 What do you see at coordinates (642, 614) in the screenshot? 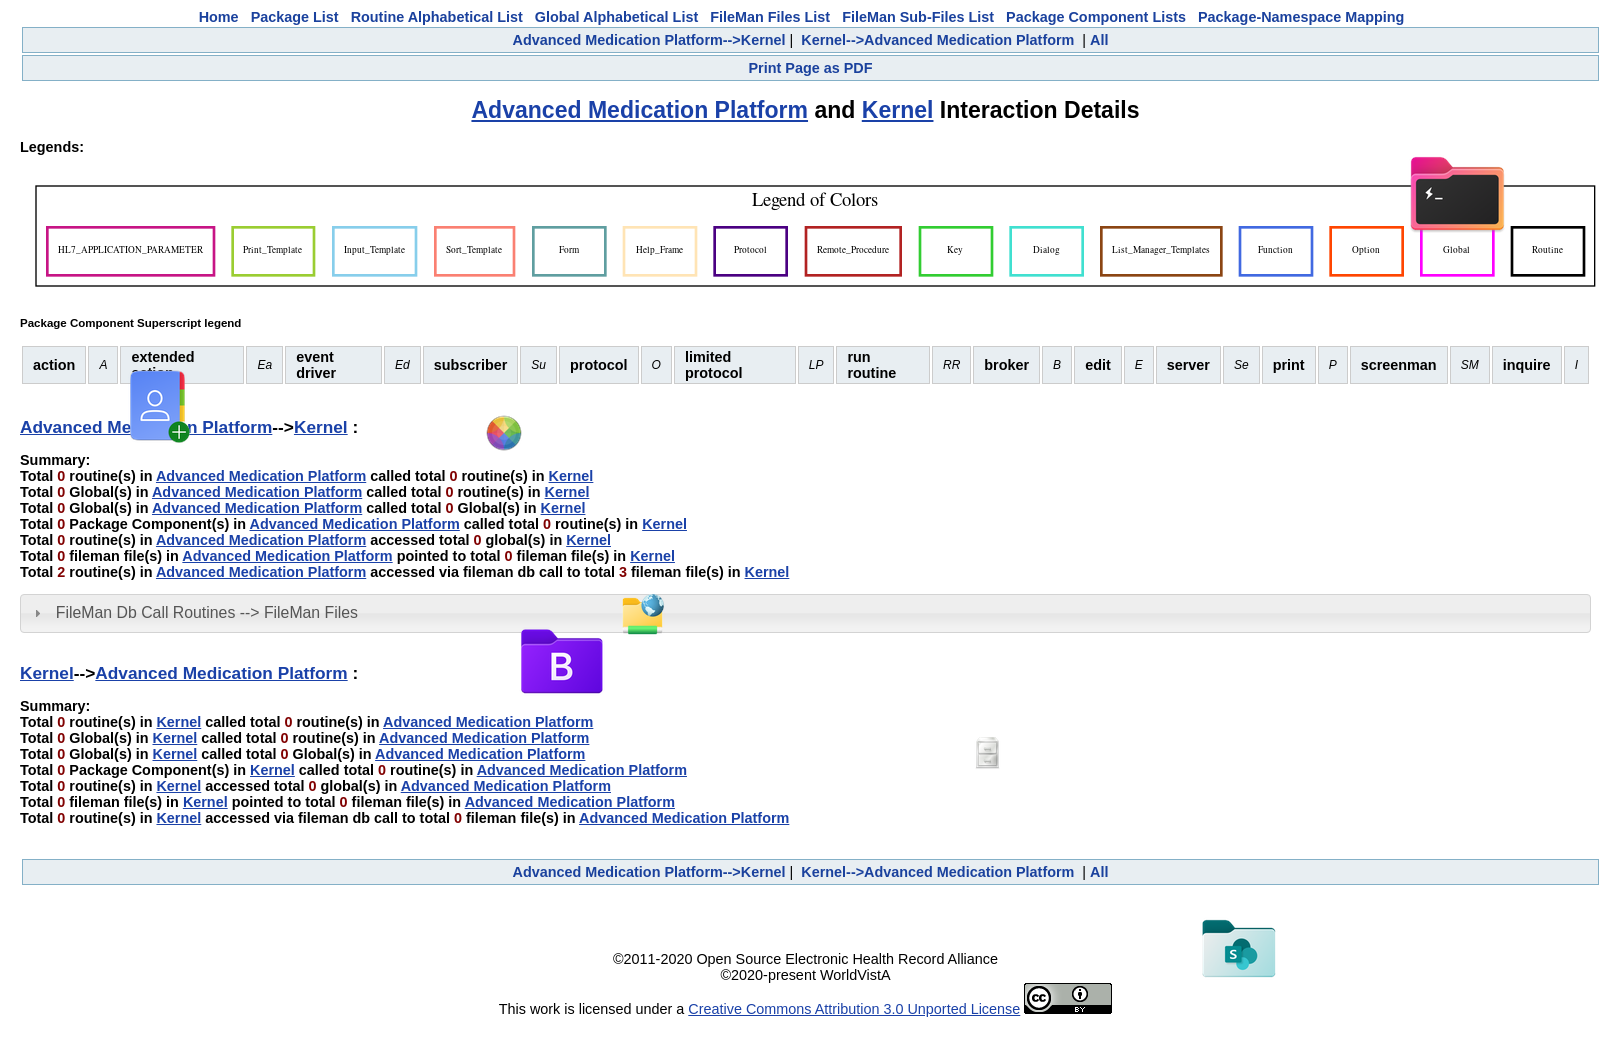
I see `access network or shared folder` at bounding box center [642, 614].